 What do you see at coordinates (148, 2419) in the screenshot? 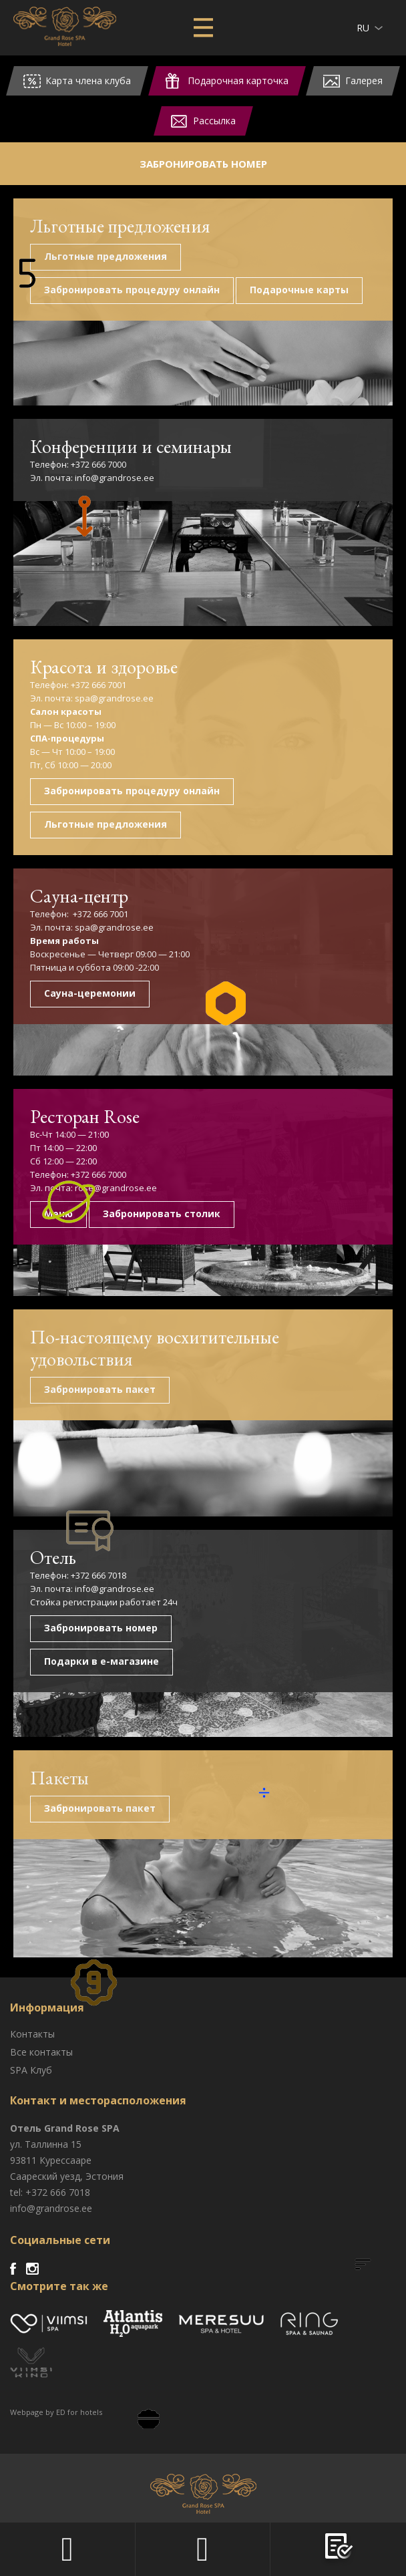
I see `view food or meal options` at bounding box center [148, 2419].